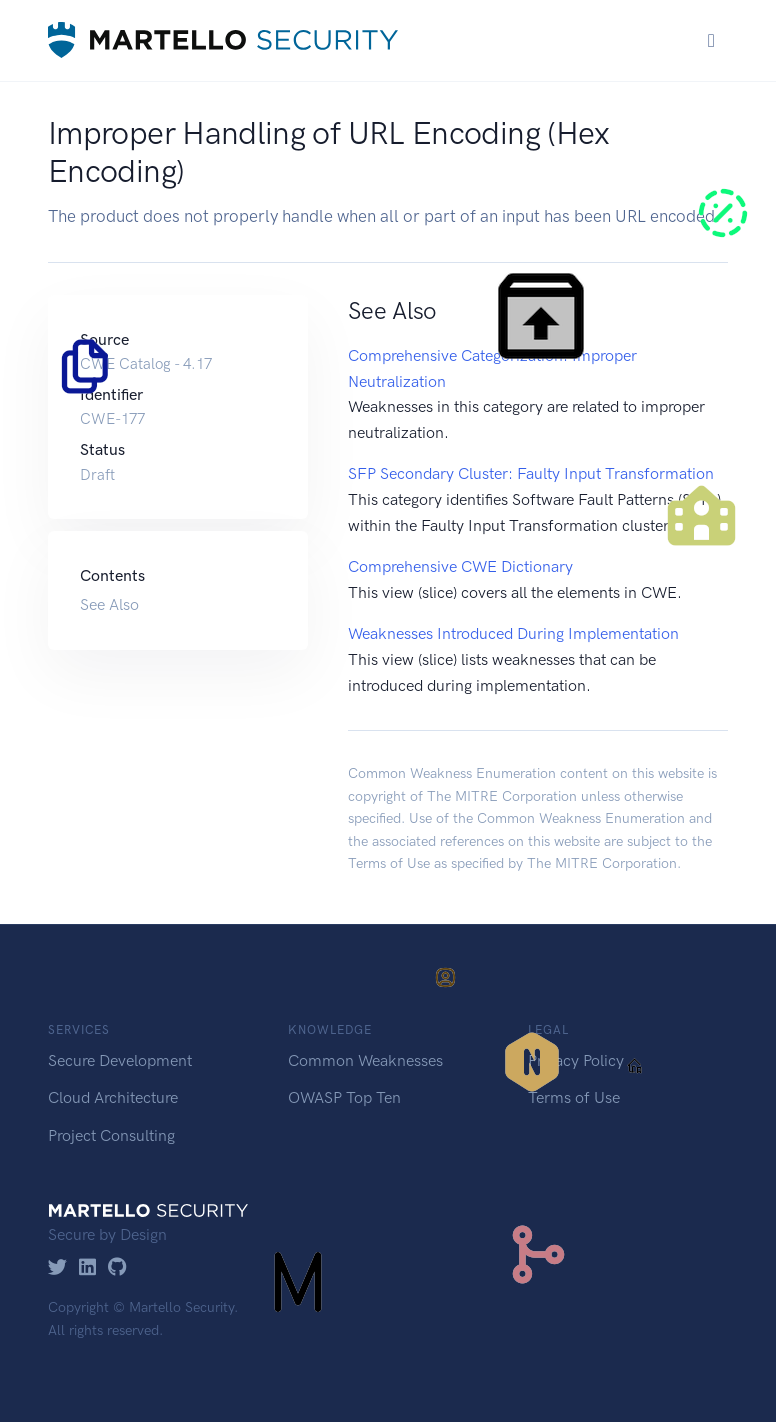 The height and width of the screenshot is (1422, 776). What do you see at coordinates (83, 366) in the screenshot?
I see `view multiple files or documents` at bounding box center [83, 366].